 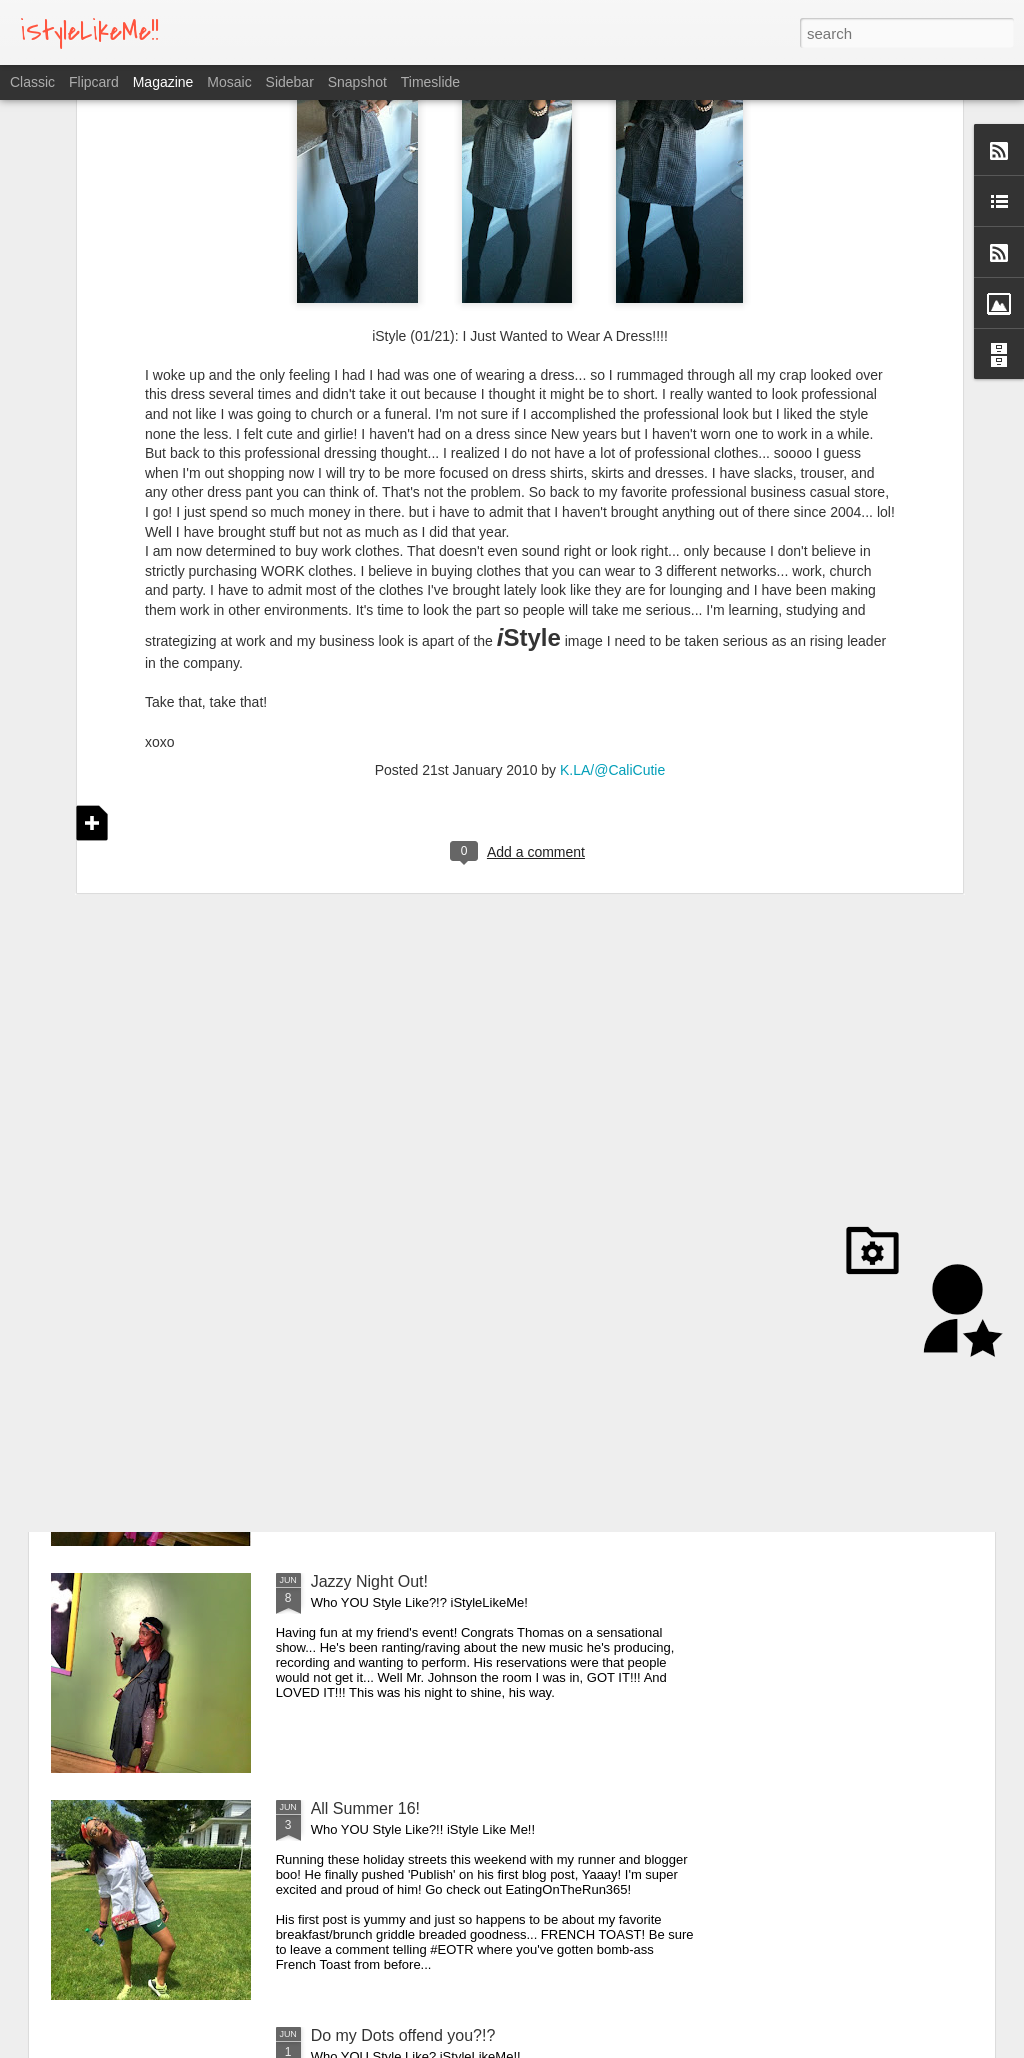 What do you see at coordinates (957, 1310) in the screenshot?
I see `view favorite or starred user` at bounding box center [957, 1310].